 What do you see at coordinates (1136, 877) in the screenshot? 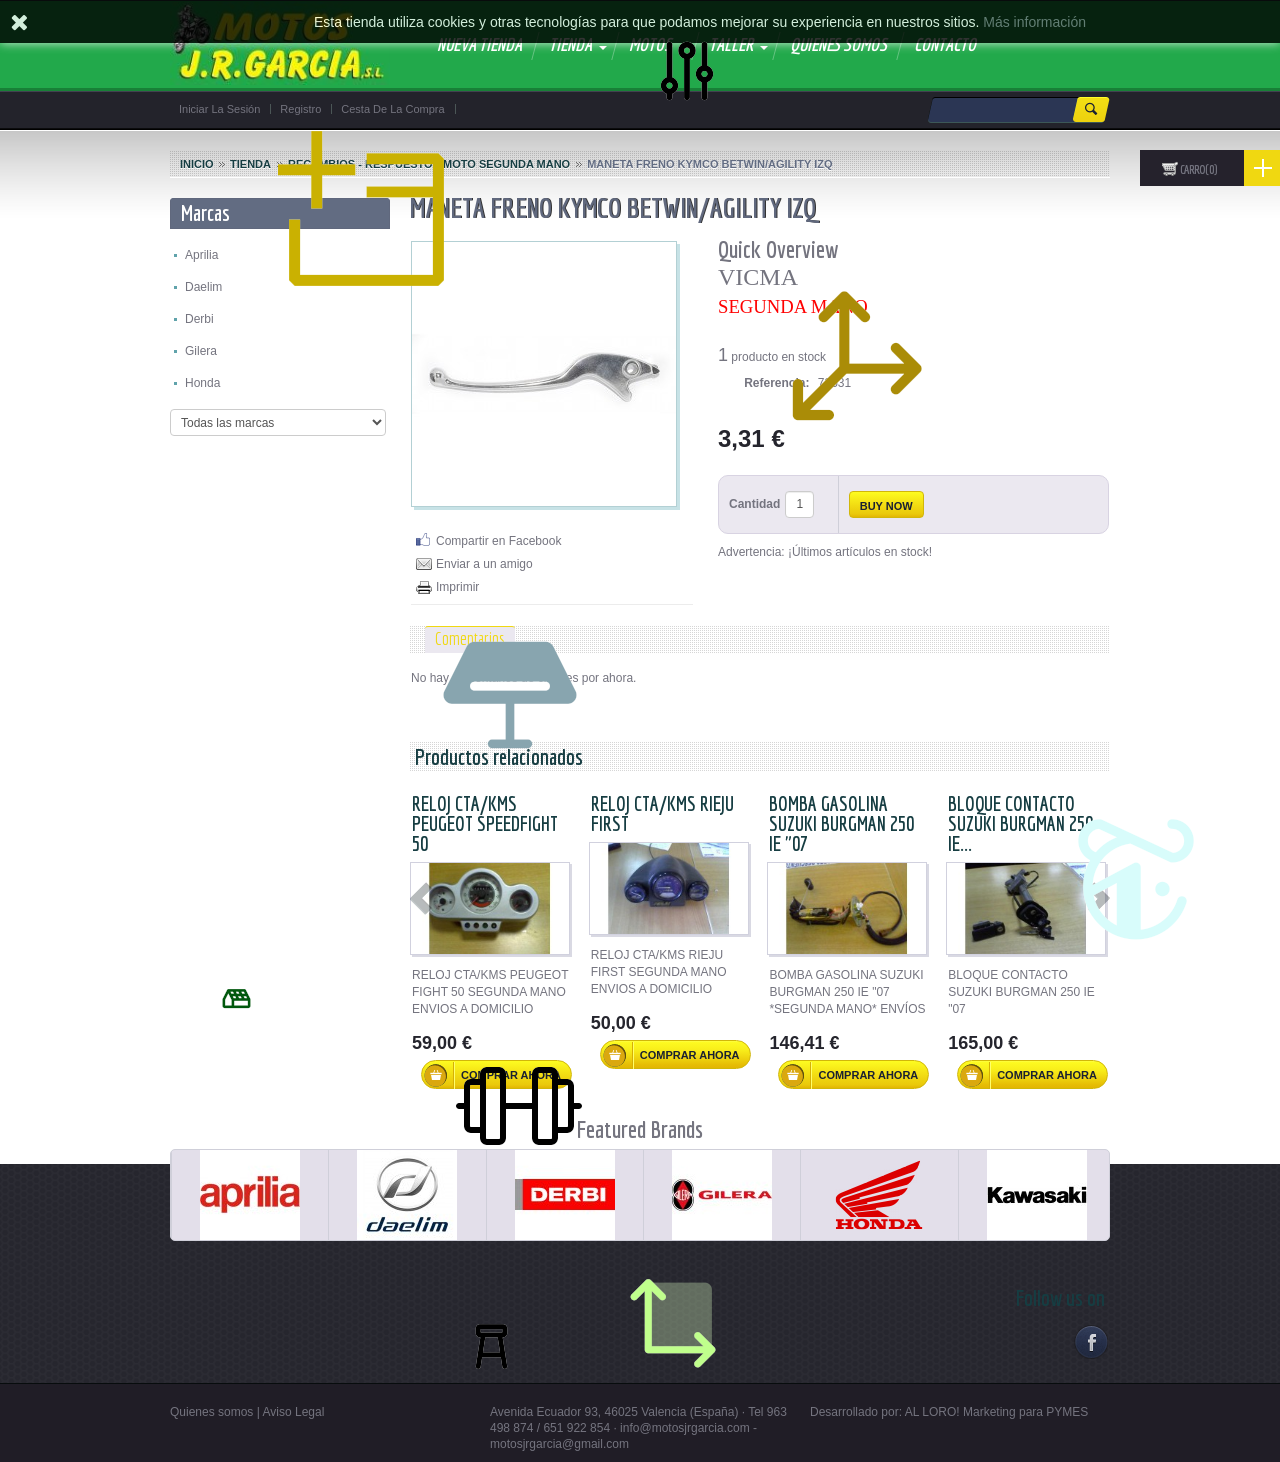
I see `open the New York Times app` at bounding box center [1136, 877].